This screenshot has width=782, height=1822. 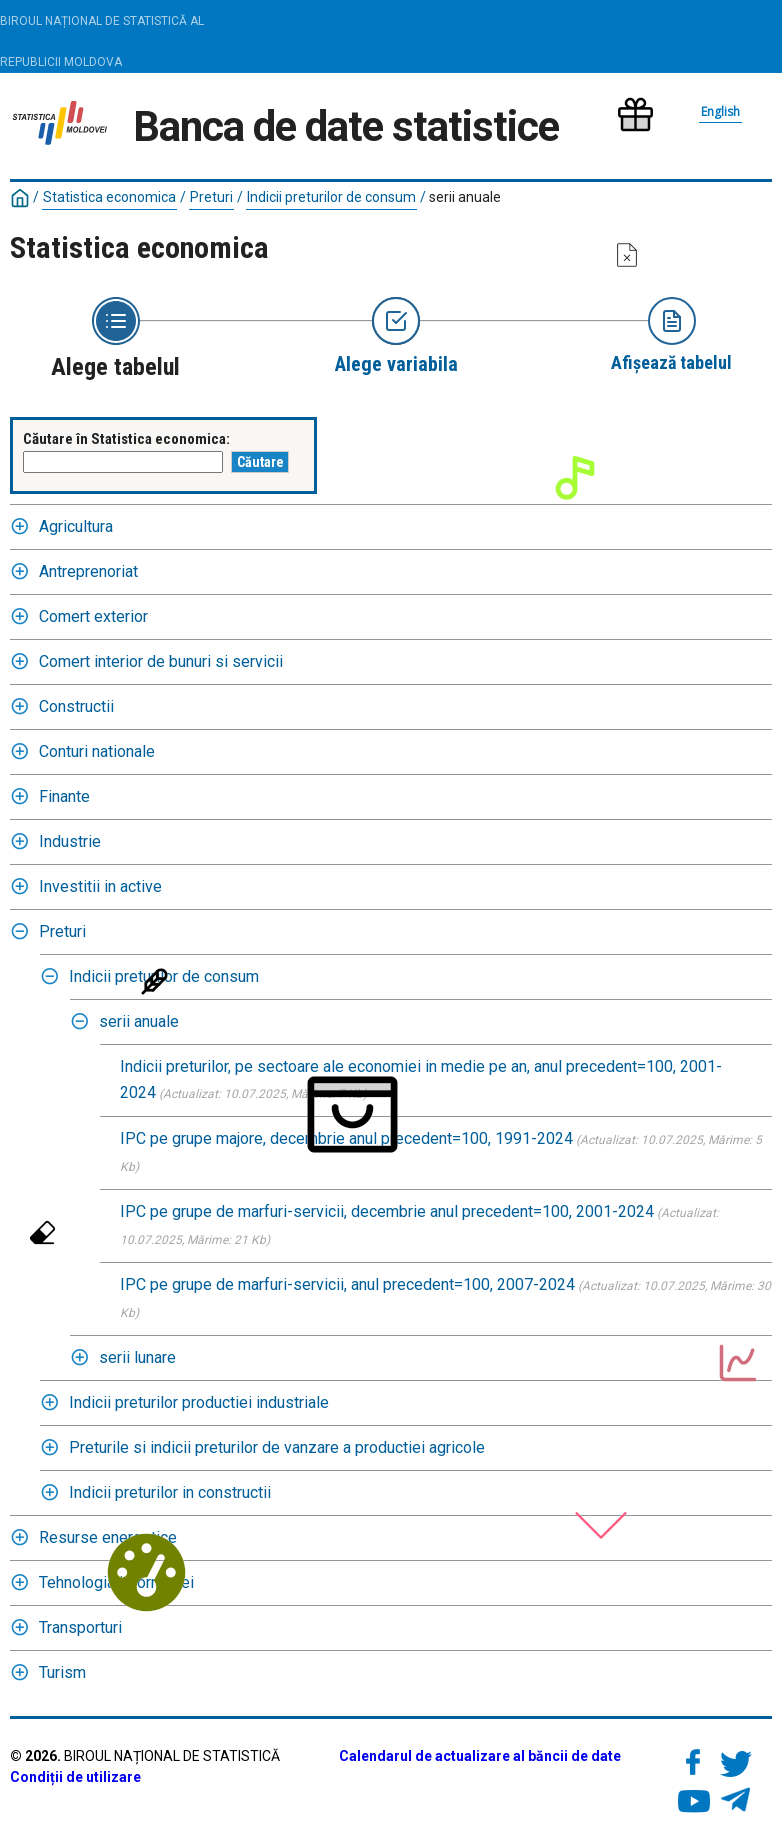 What do you see at coordinates (635, 116) in the screenshot?
I see `view or redeem a gift` at bounding box center [635, 116].